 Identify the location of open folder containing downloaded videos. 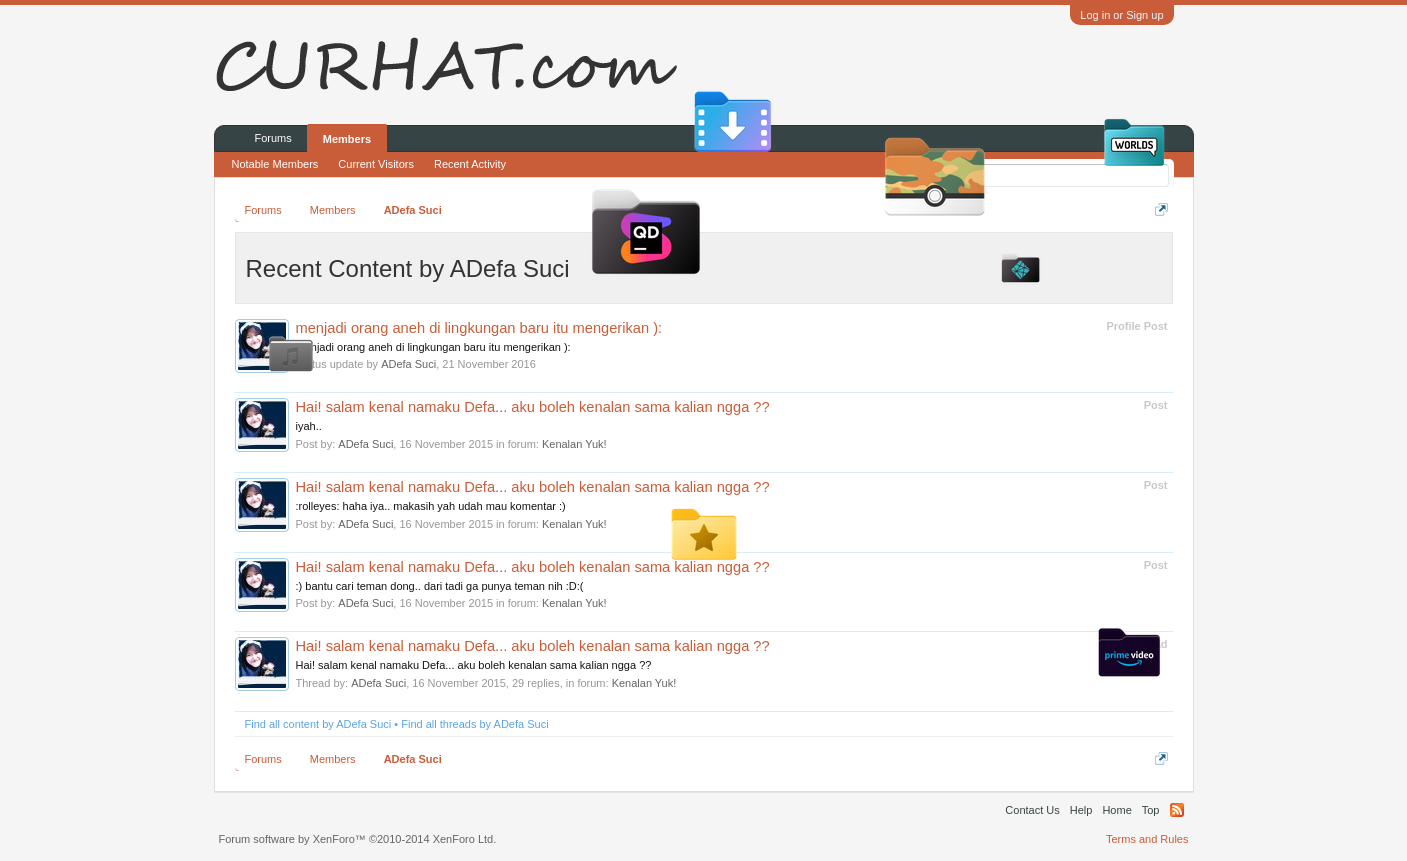
(732, 123).